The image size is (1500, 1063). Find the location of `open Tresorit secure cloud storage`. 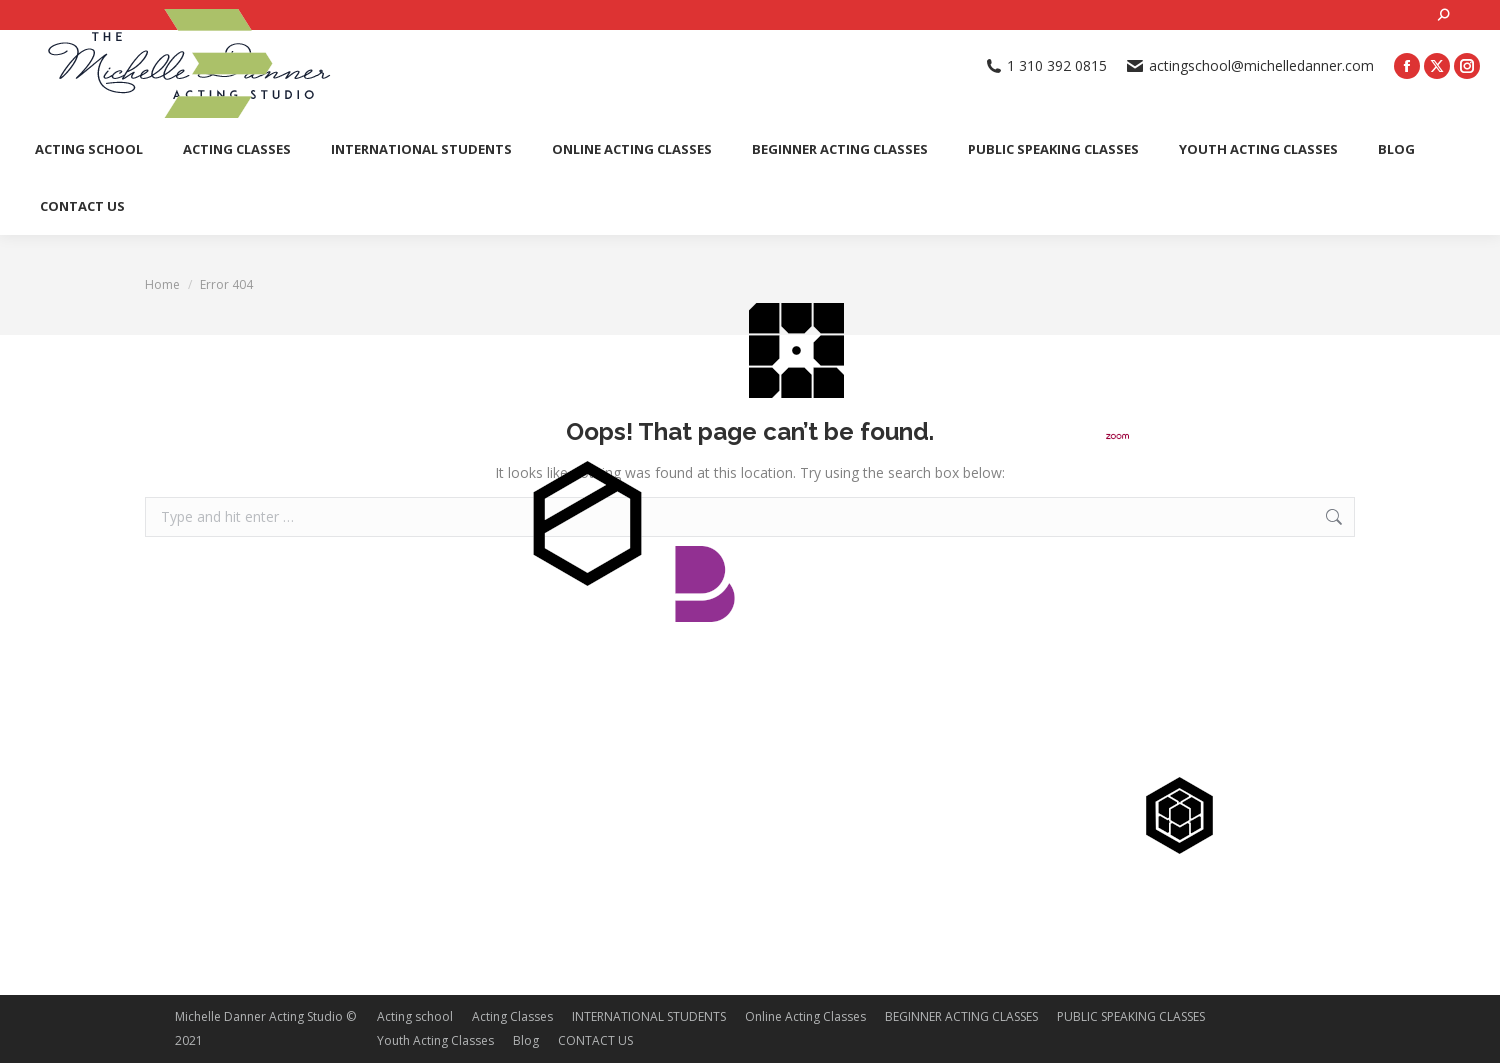

open Tresorit secure cloud storage is located at coordinates (587, 523).